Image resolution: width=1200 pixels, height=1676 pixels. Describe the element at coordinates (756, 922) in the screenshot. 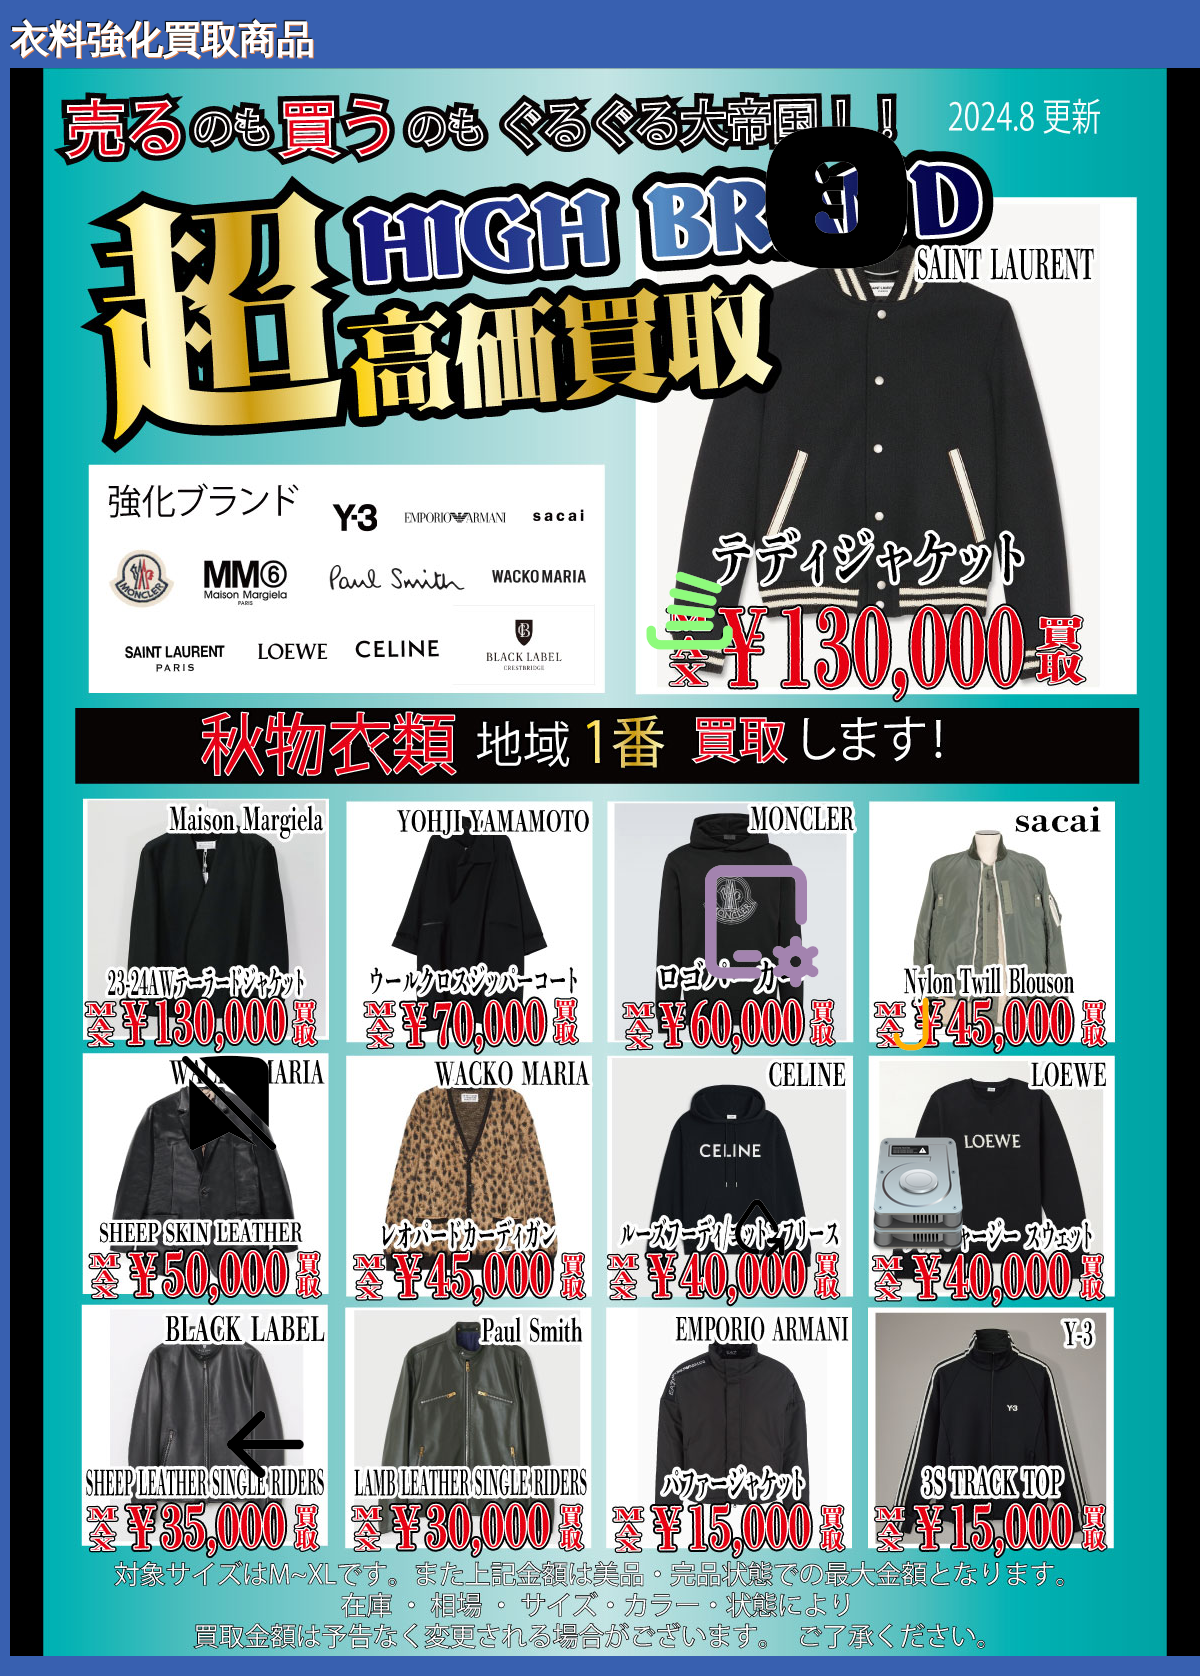

I see `access tablet device settings` at that location.